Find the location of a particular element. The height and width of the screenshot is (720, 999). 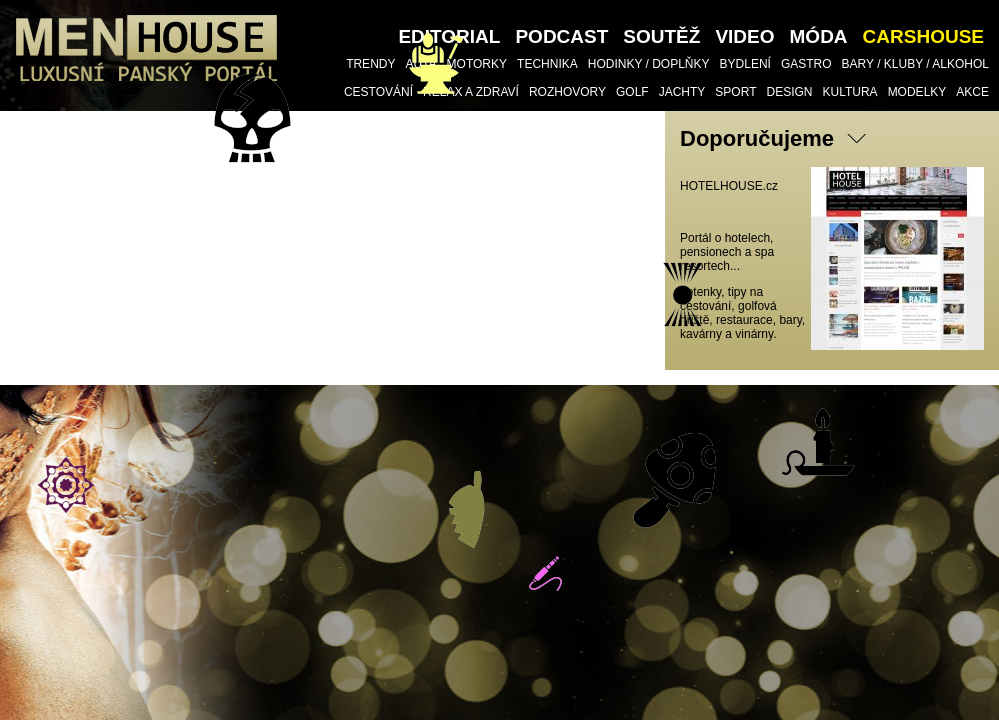

harry potter themed game mode or content is located at coordinates (252, 118).